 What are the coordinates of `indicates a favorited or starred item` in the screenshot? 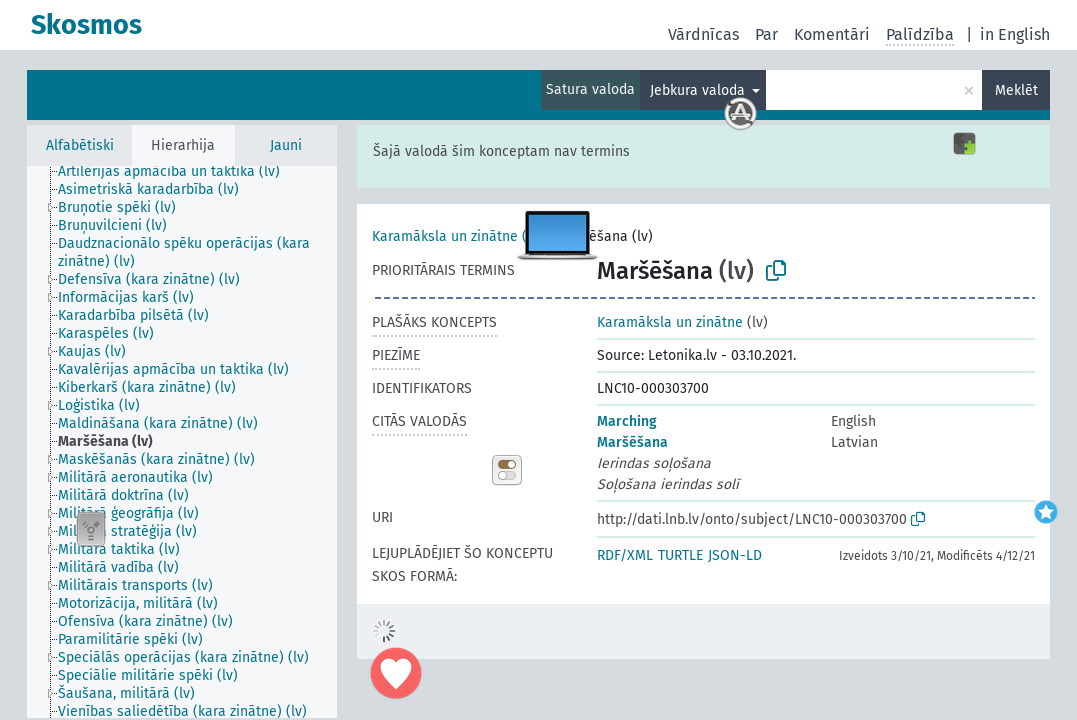 It's located at (1046, 512).